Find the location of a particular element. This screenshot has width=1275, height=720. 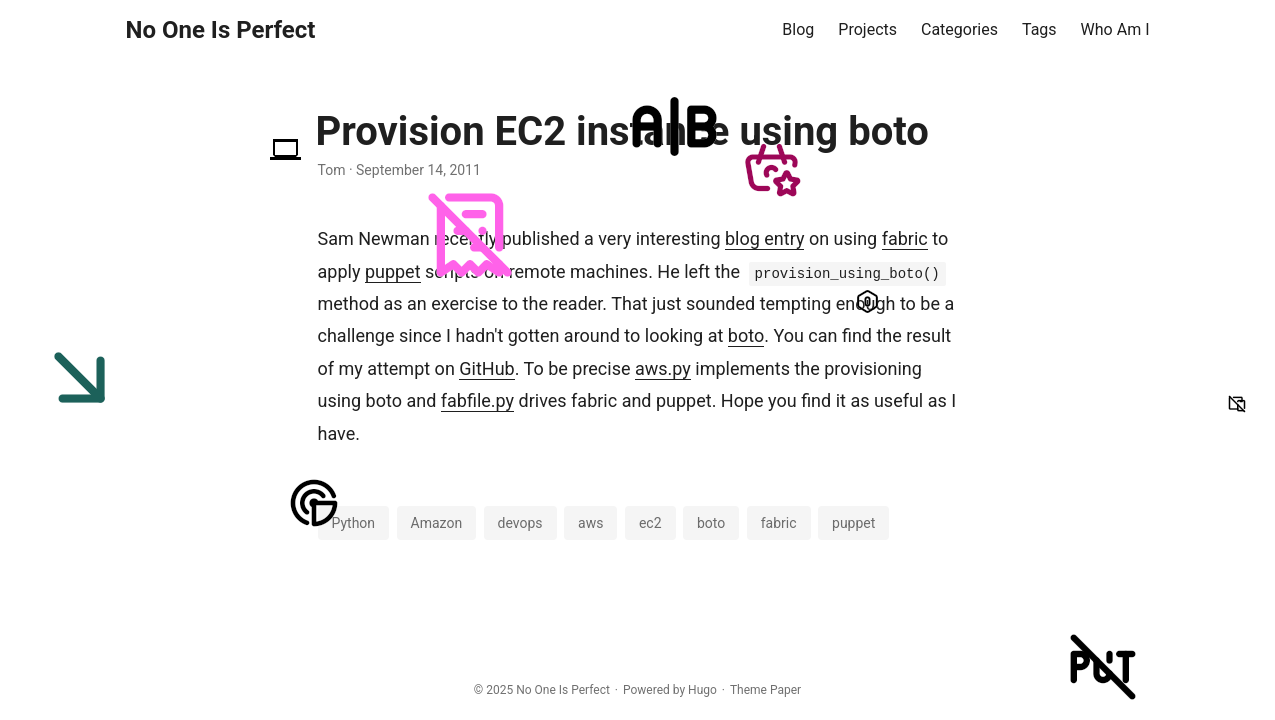

indicates HTTP PUT request is disabled is located at coordinates (1103, 667).